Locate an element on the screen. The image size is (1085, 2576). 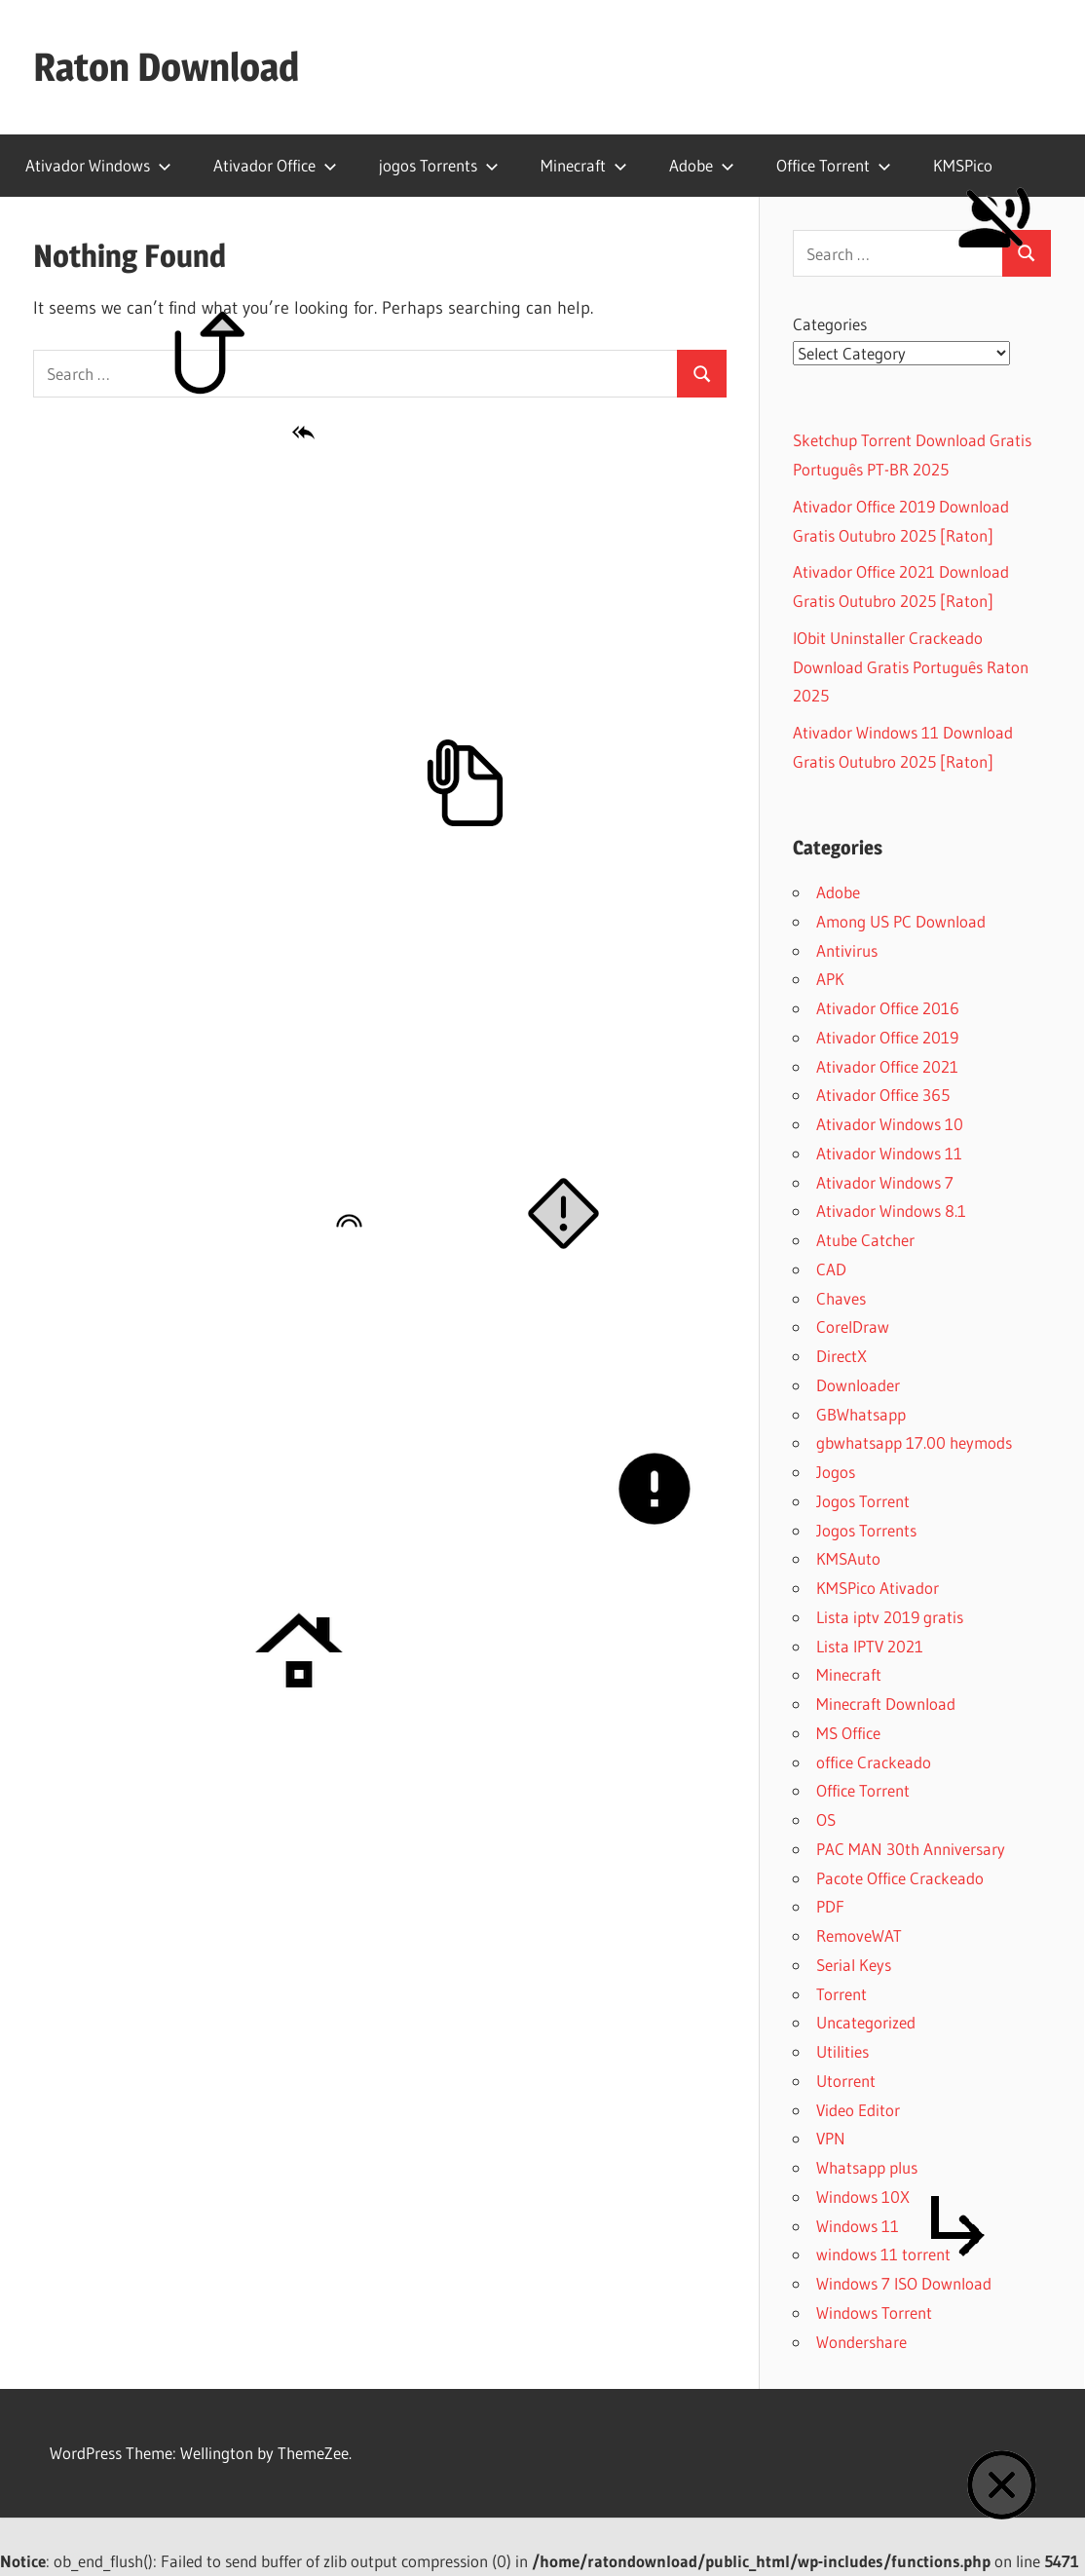
access roofing or home improvement services is located at coordinates (299, 1652).